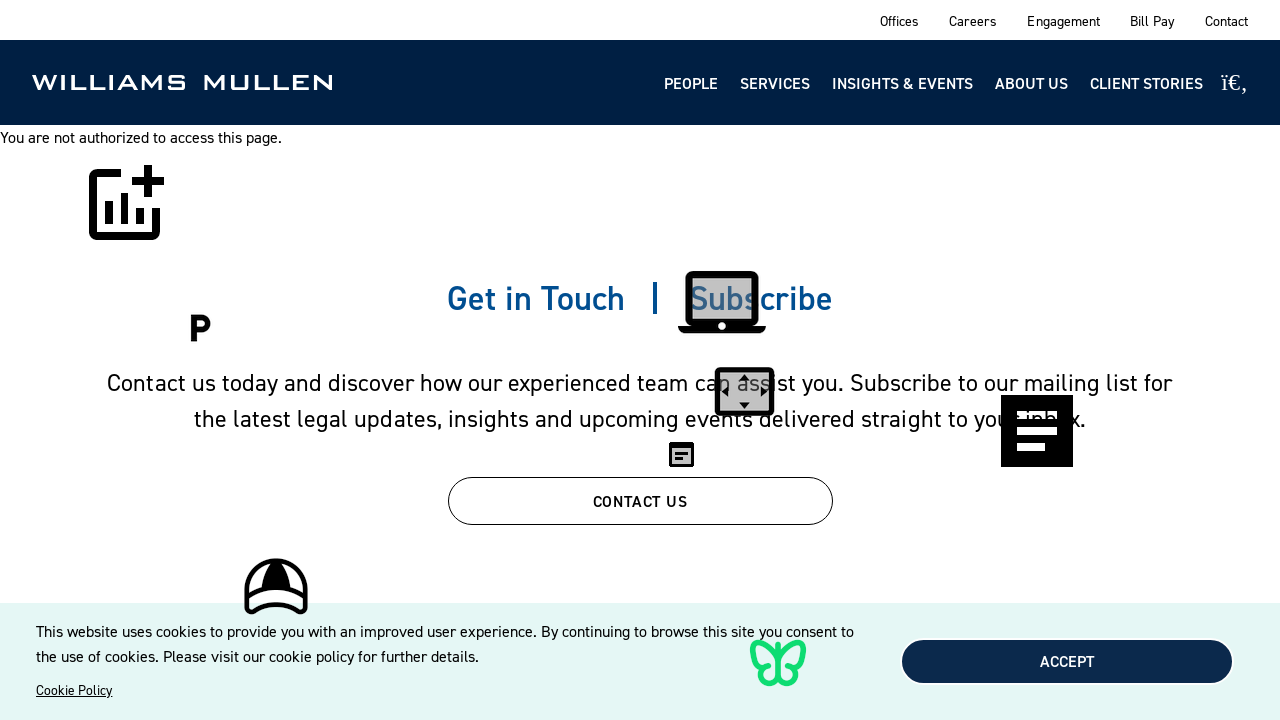 The image size is (1280, 720). What do you see at coordinates (276, 590) in the screenshot?
I see `select headwear or cap accessory` at bounding box center [276, 590].